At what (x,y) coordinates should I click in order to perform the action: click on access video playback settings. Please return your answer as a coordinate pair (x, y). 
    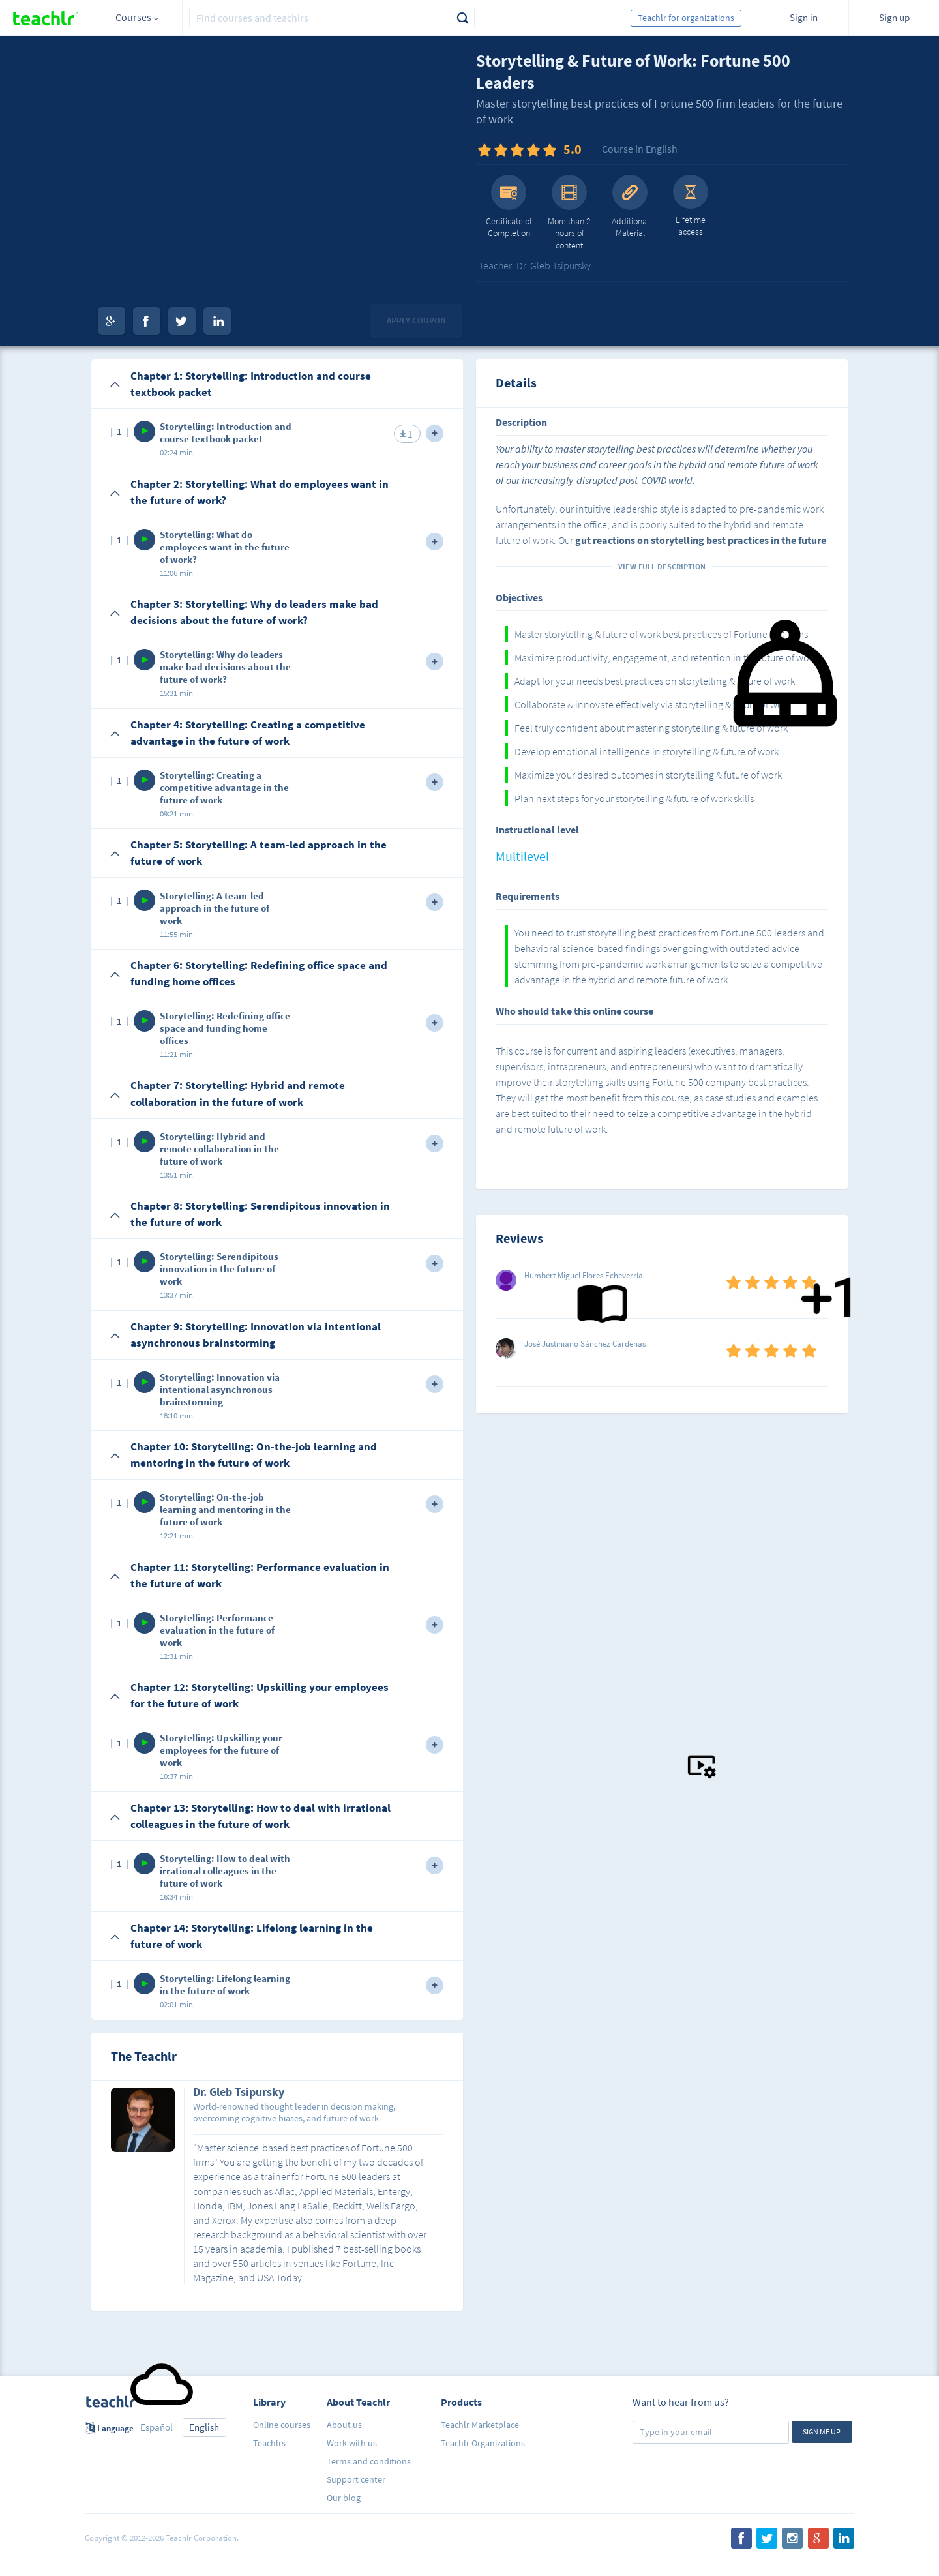
    Looking at the image, I should click on (701, 1765).